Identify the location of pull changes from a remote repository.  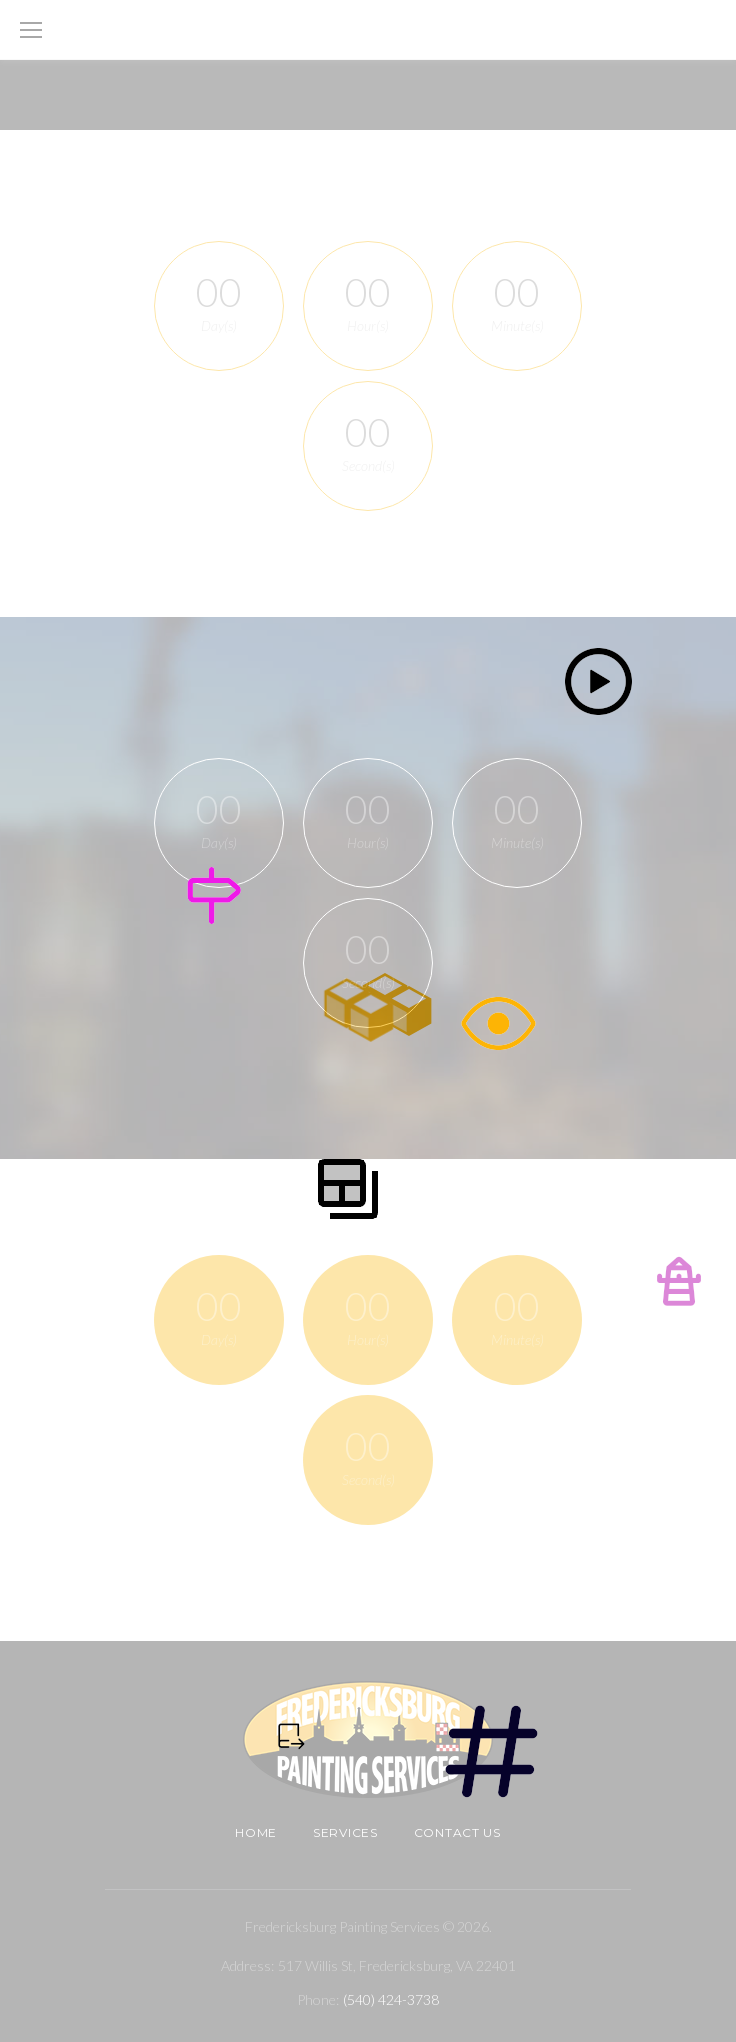
(290, 1737).